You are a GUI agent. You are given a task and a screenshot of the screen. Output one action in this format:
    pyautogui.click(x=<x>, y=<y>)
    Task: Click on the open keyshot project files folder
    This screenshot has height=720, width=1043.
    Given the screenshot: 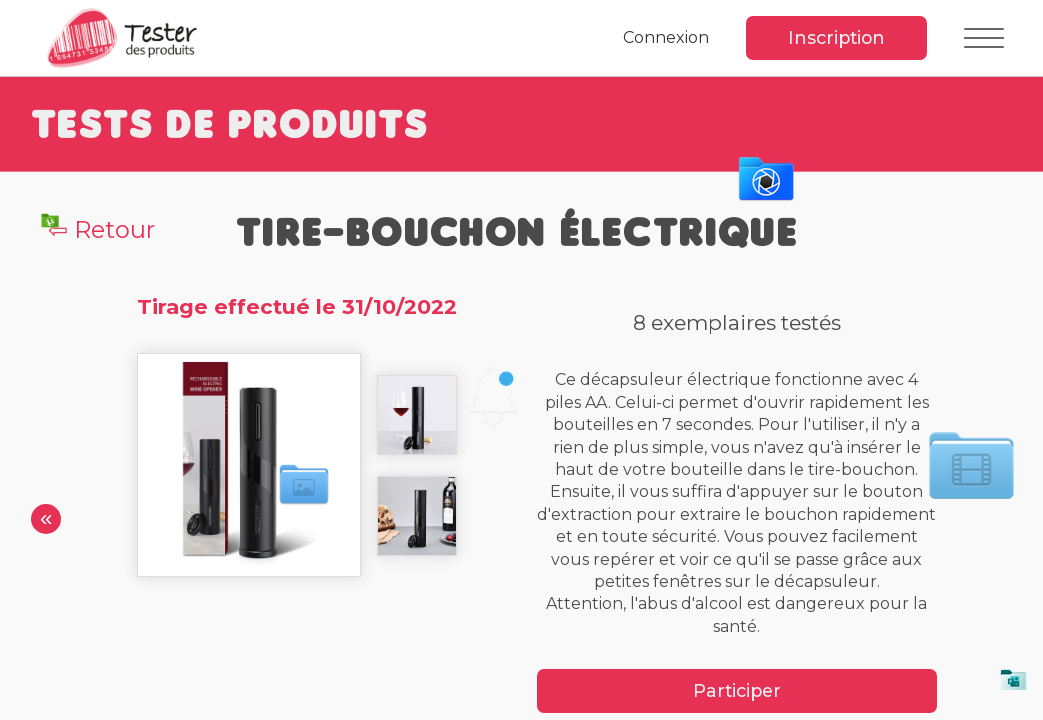 What is the action you would take?
    pyautogui.click(x=766, y=180)
    